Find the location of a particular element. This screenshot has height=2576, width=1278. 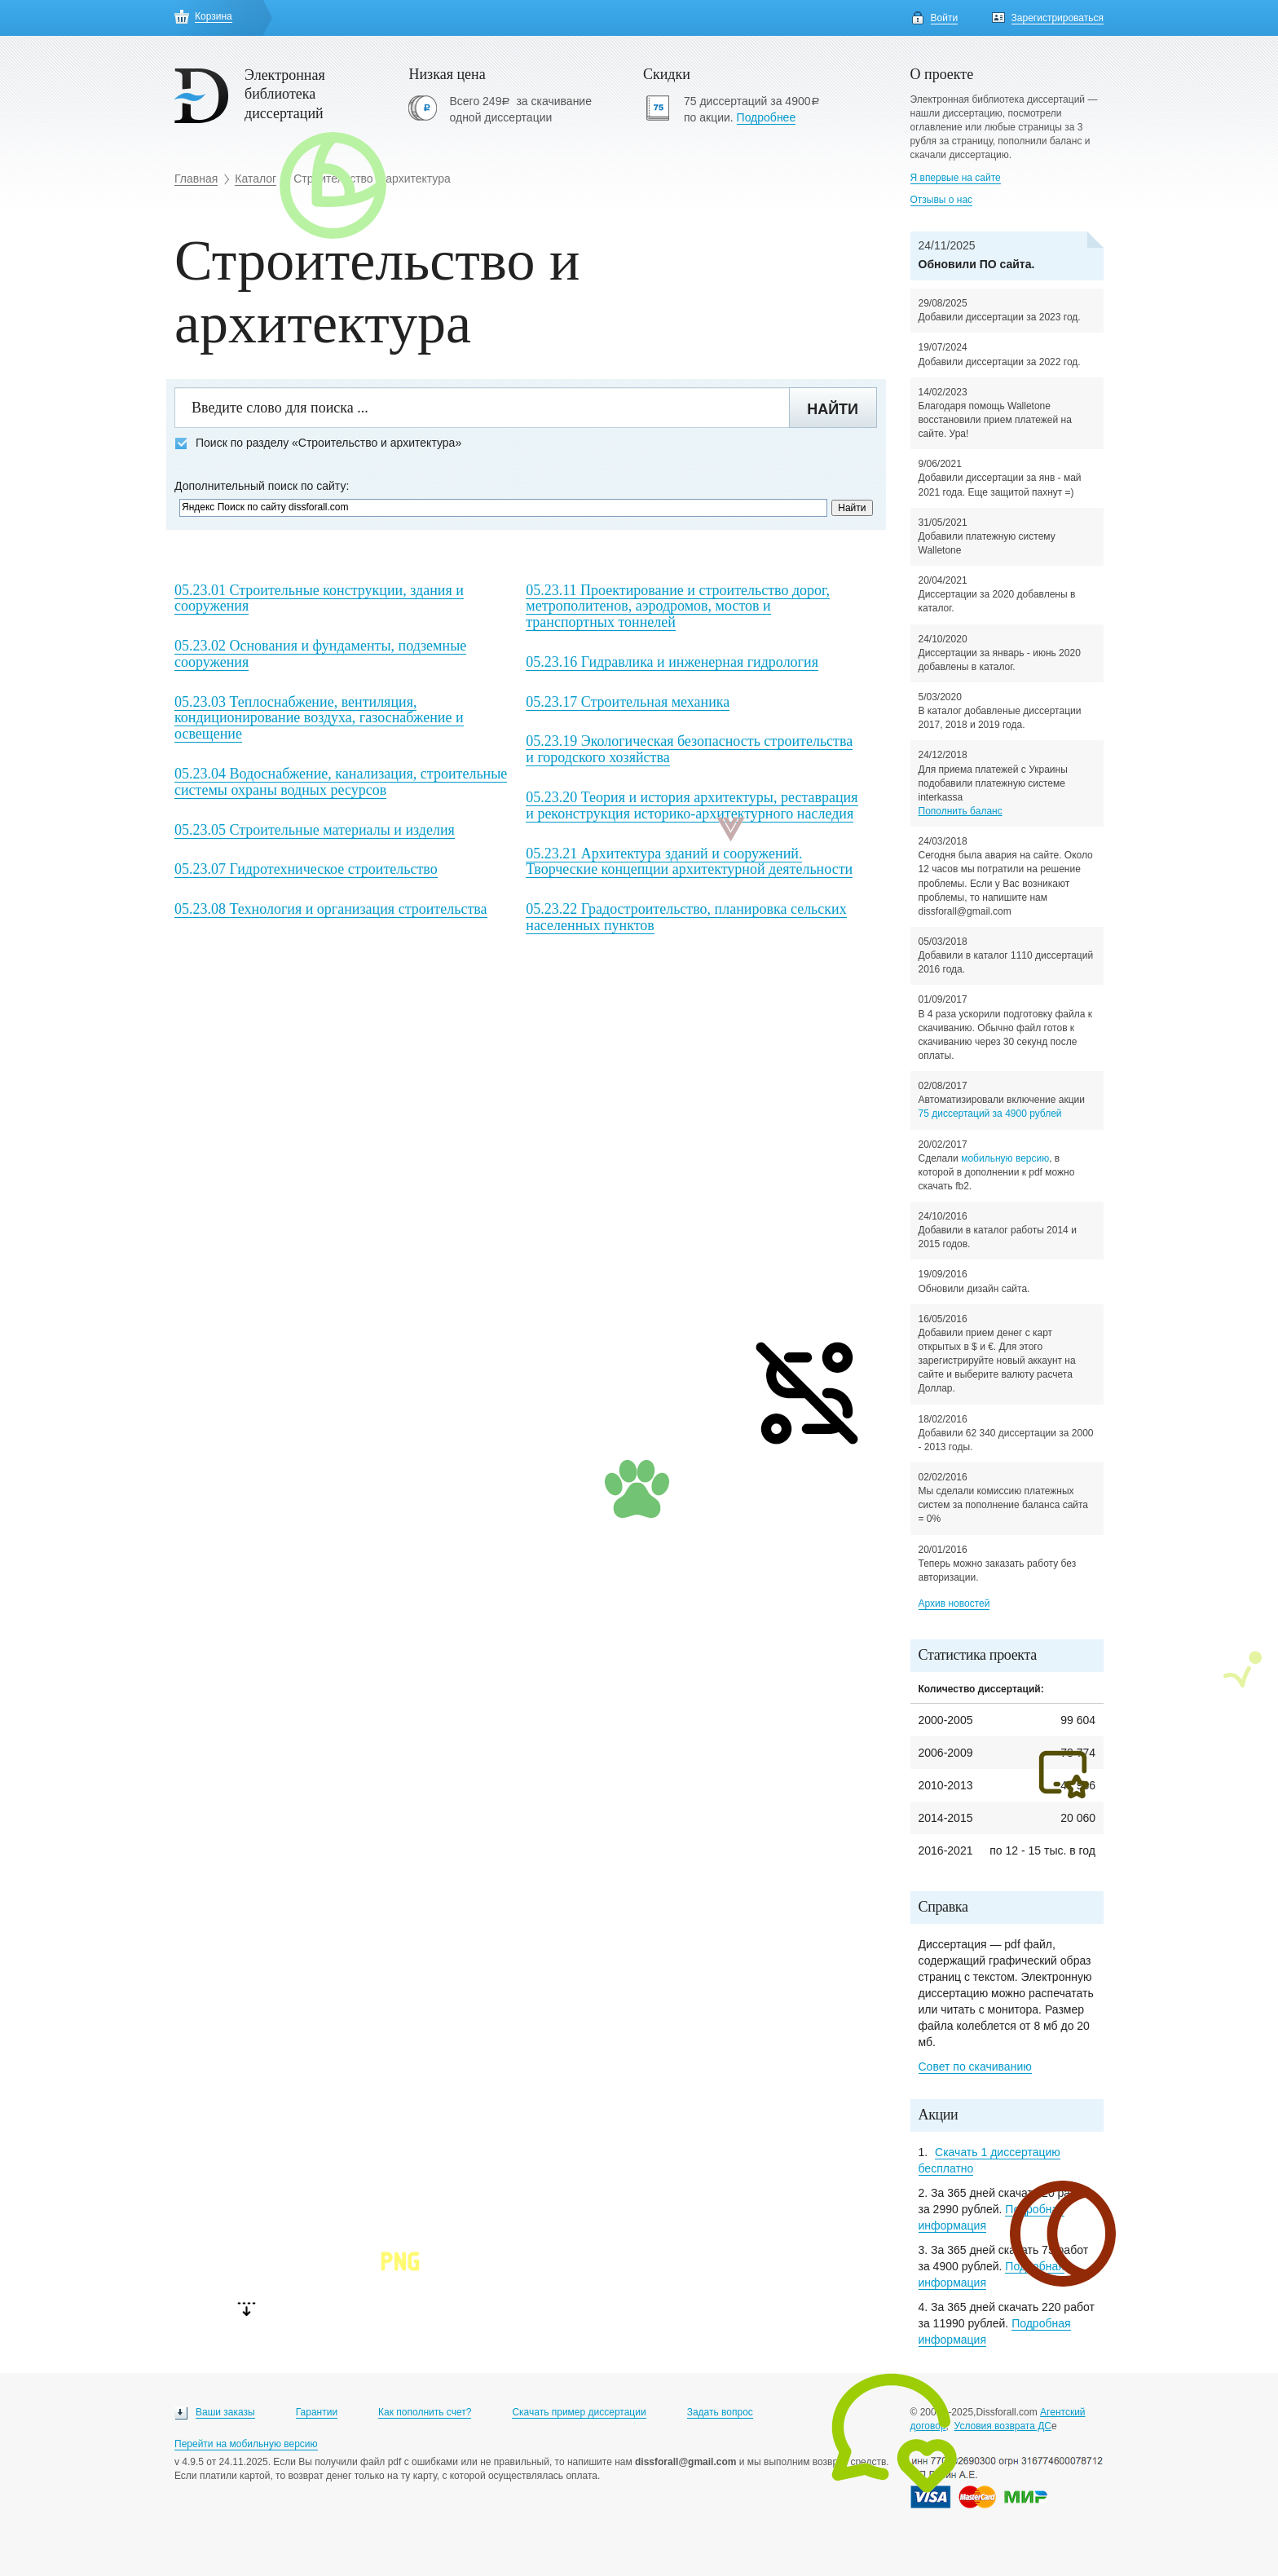

Vue.js framework logo is located at coordinates (730, 829).